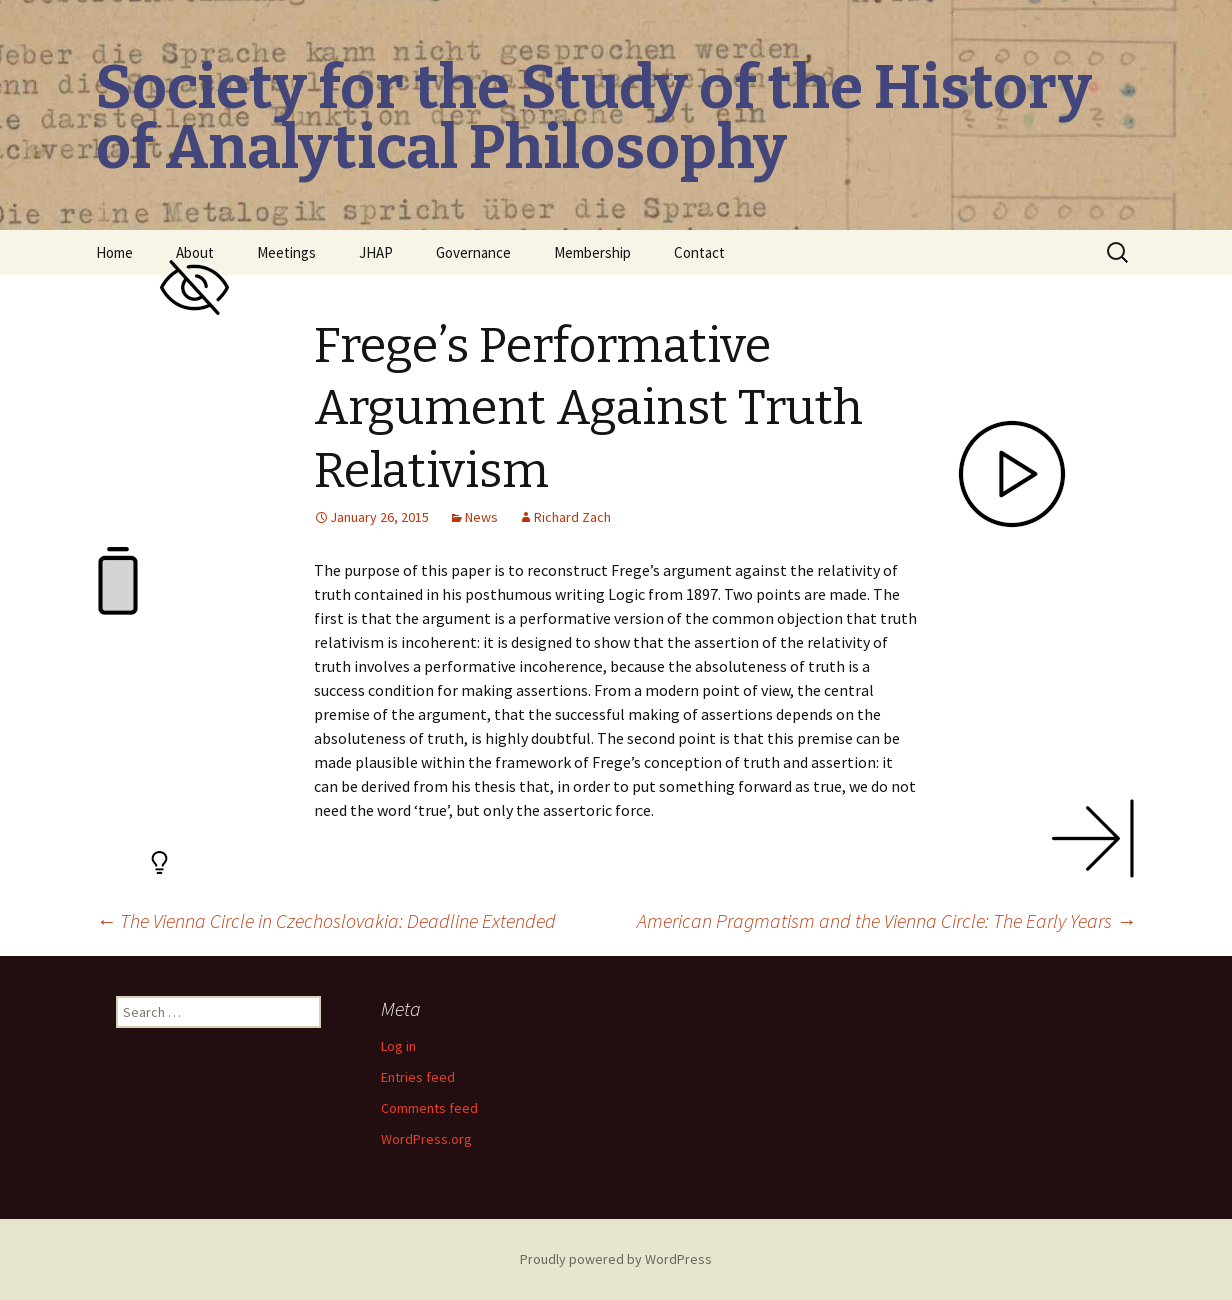 This screenshot has height=1300, width=1232. What do you see at coordinates (159, 862) in the screenshot?
I see `view tips or suggestions` at bounding box center [159, 862].